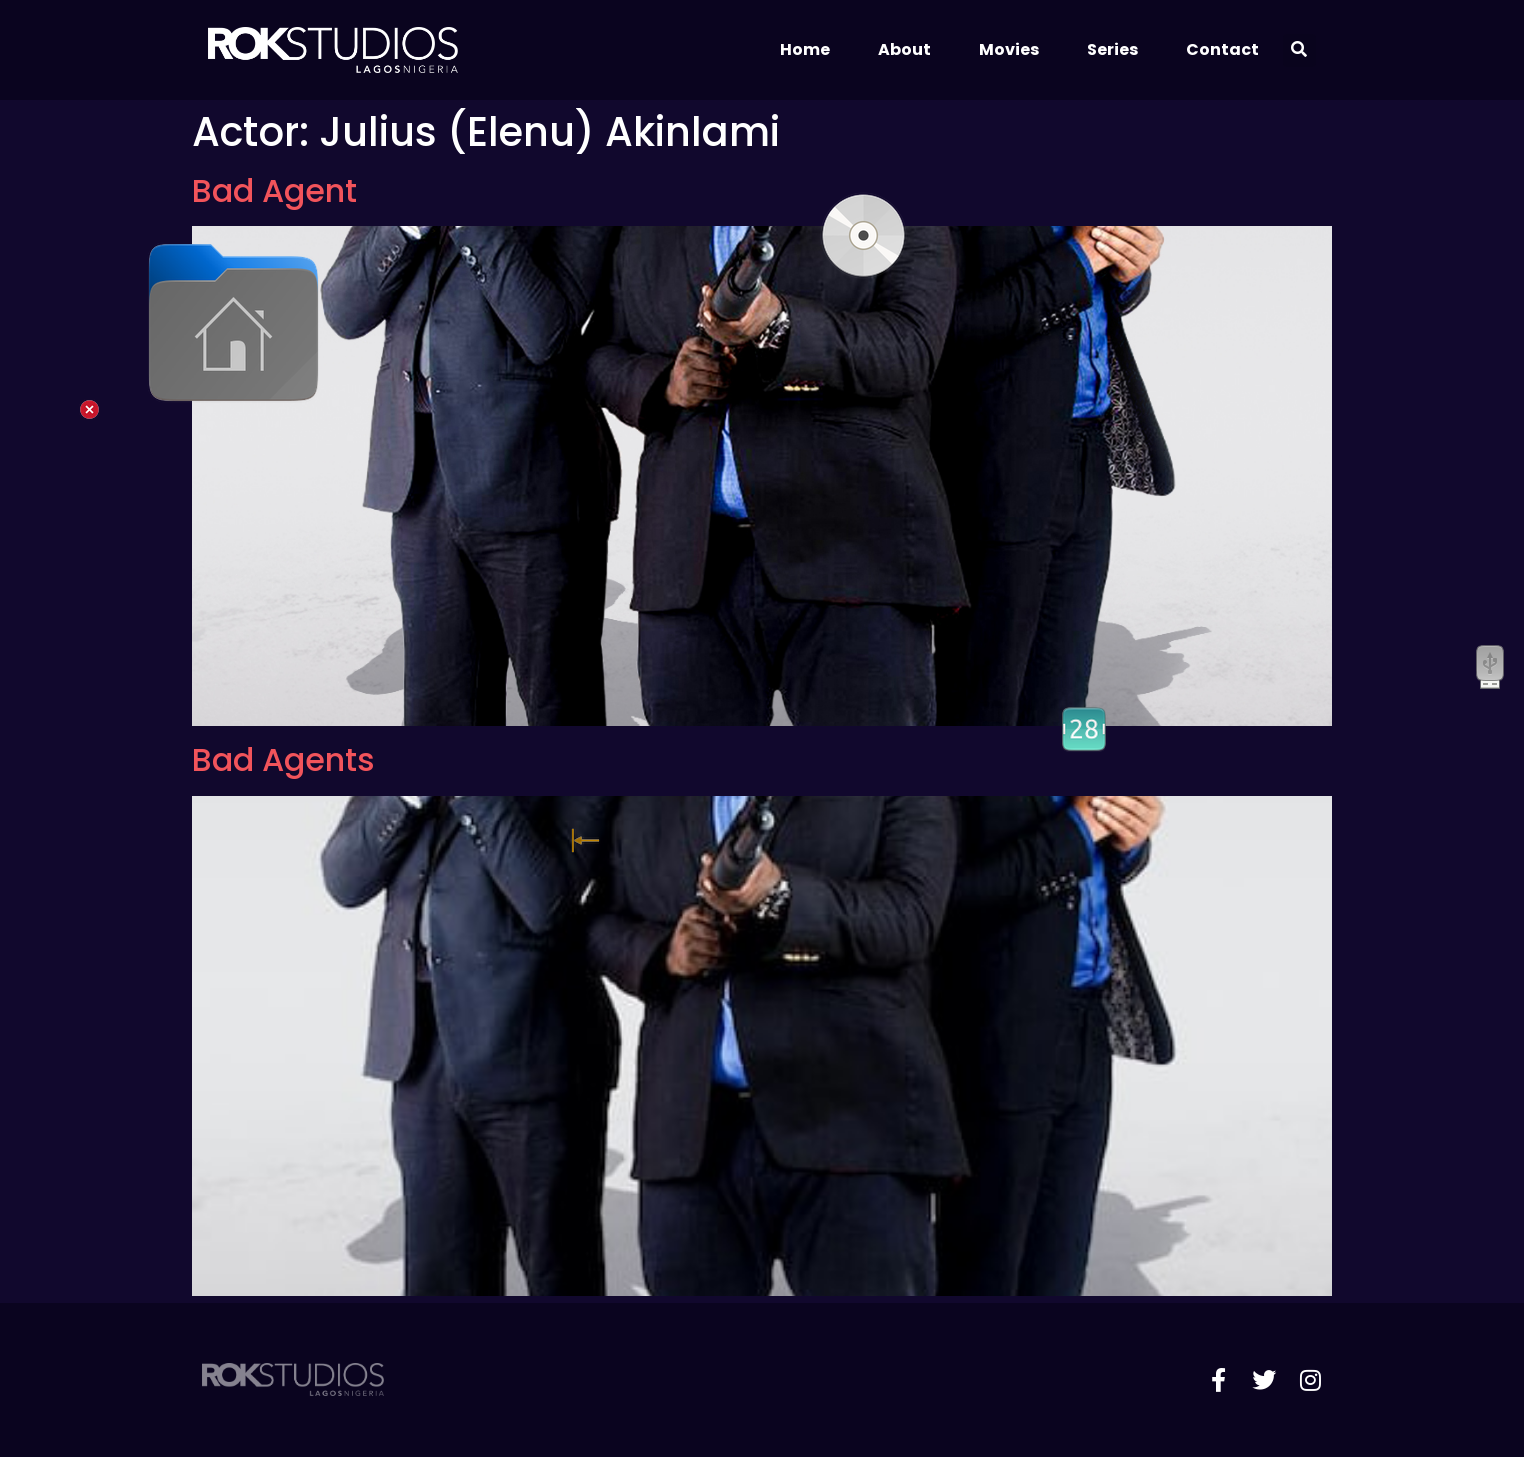 The width and height of the screenshot is (1524, 1457). What do you see at coordinates (863, 235) in the screenshot?
I see `access CD/DVD drive or disc contents` at bounding box center [863, 235].